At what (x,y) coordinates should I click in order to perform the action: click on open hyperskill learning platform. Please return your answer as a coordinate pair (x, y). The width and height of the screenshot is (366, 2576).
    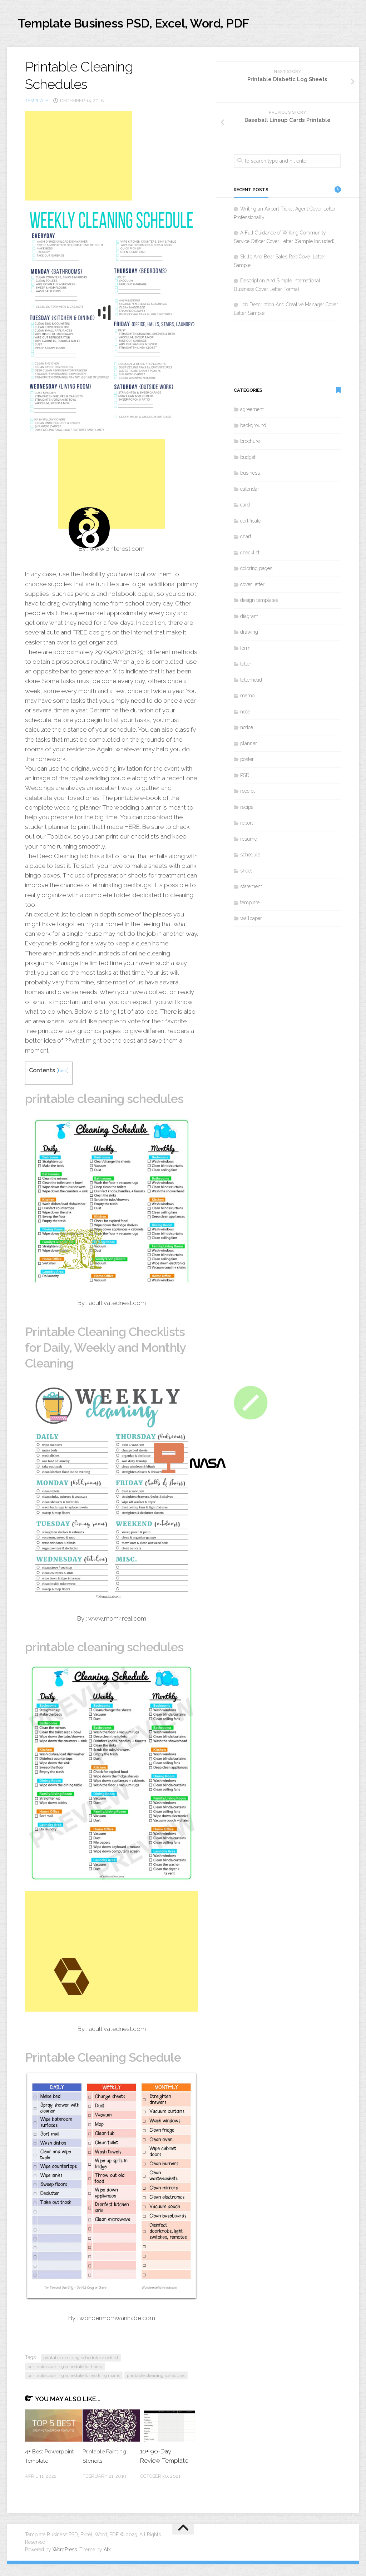
    Looking at the image, I should click on (104, 313).